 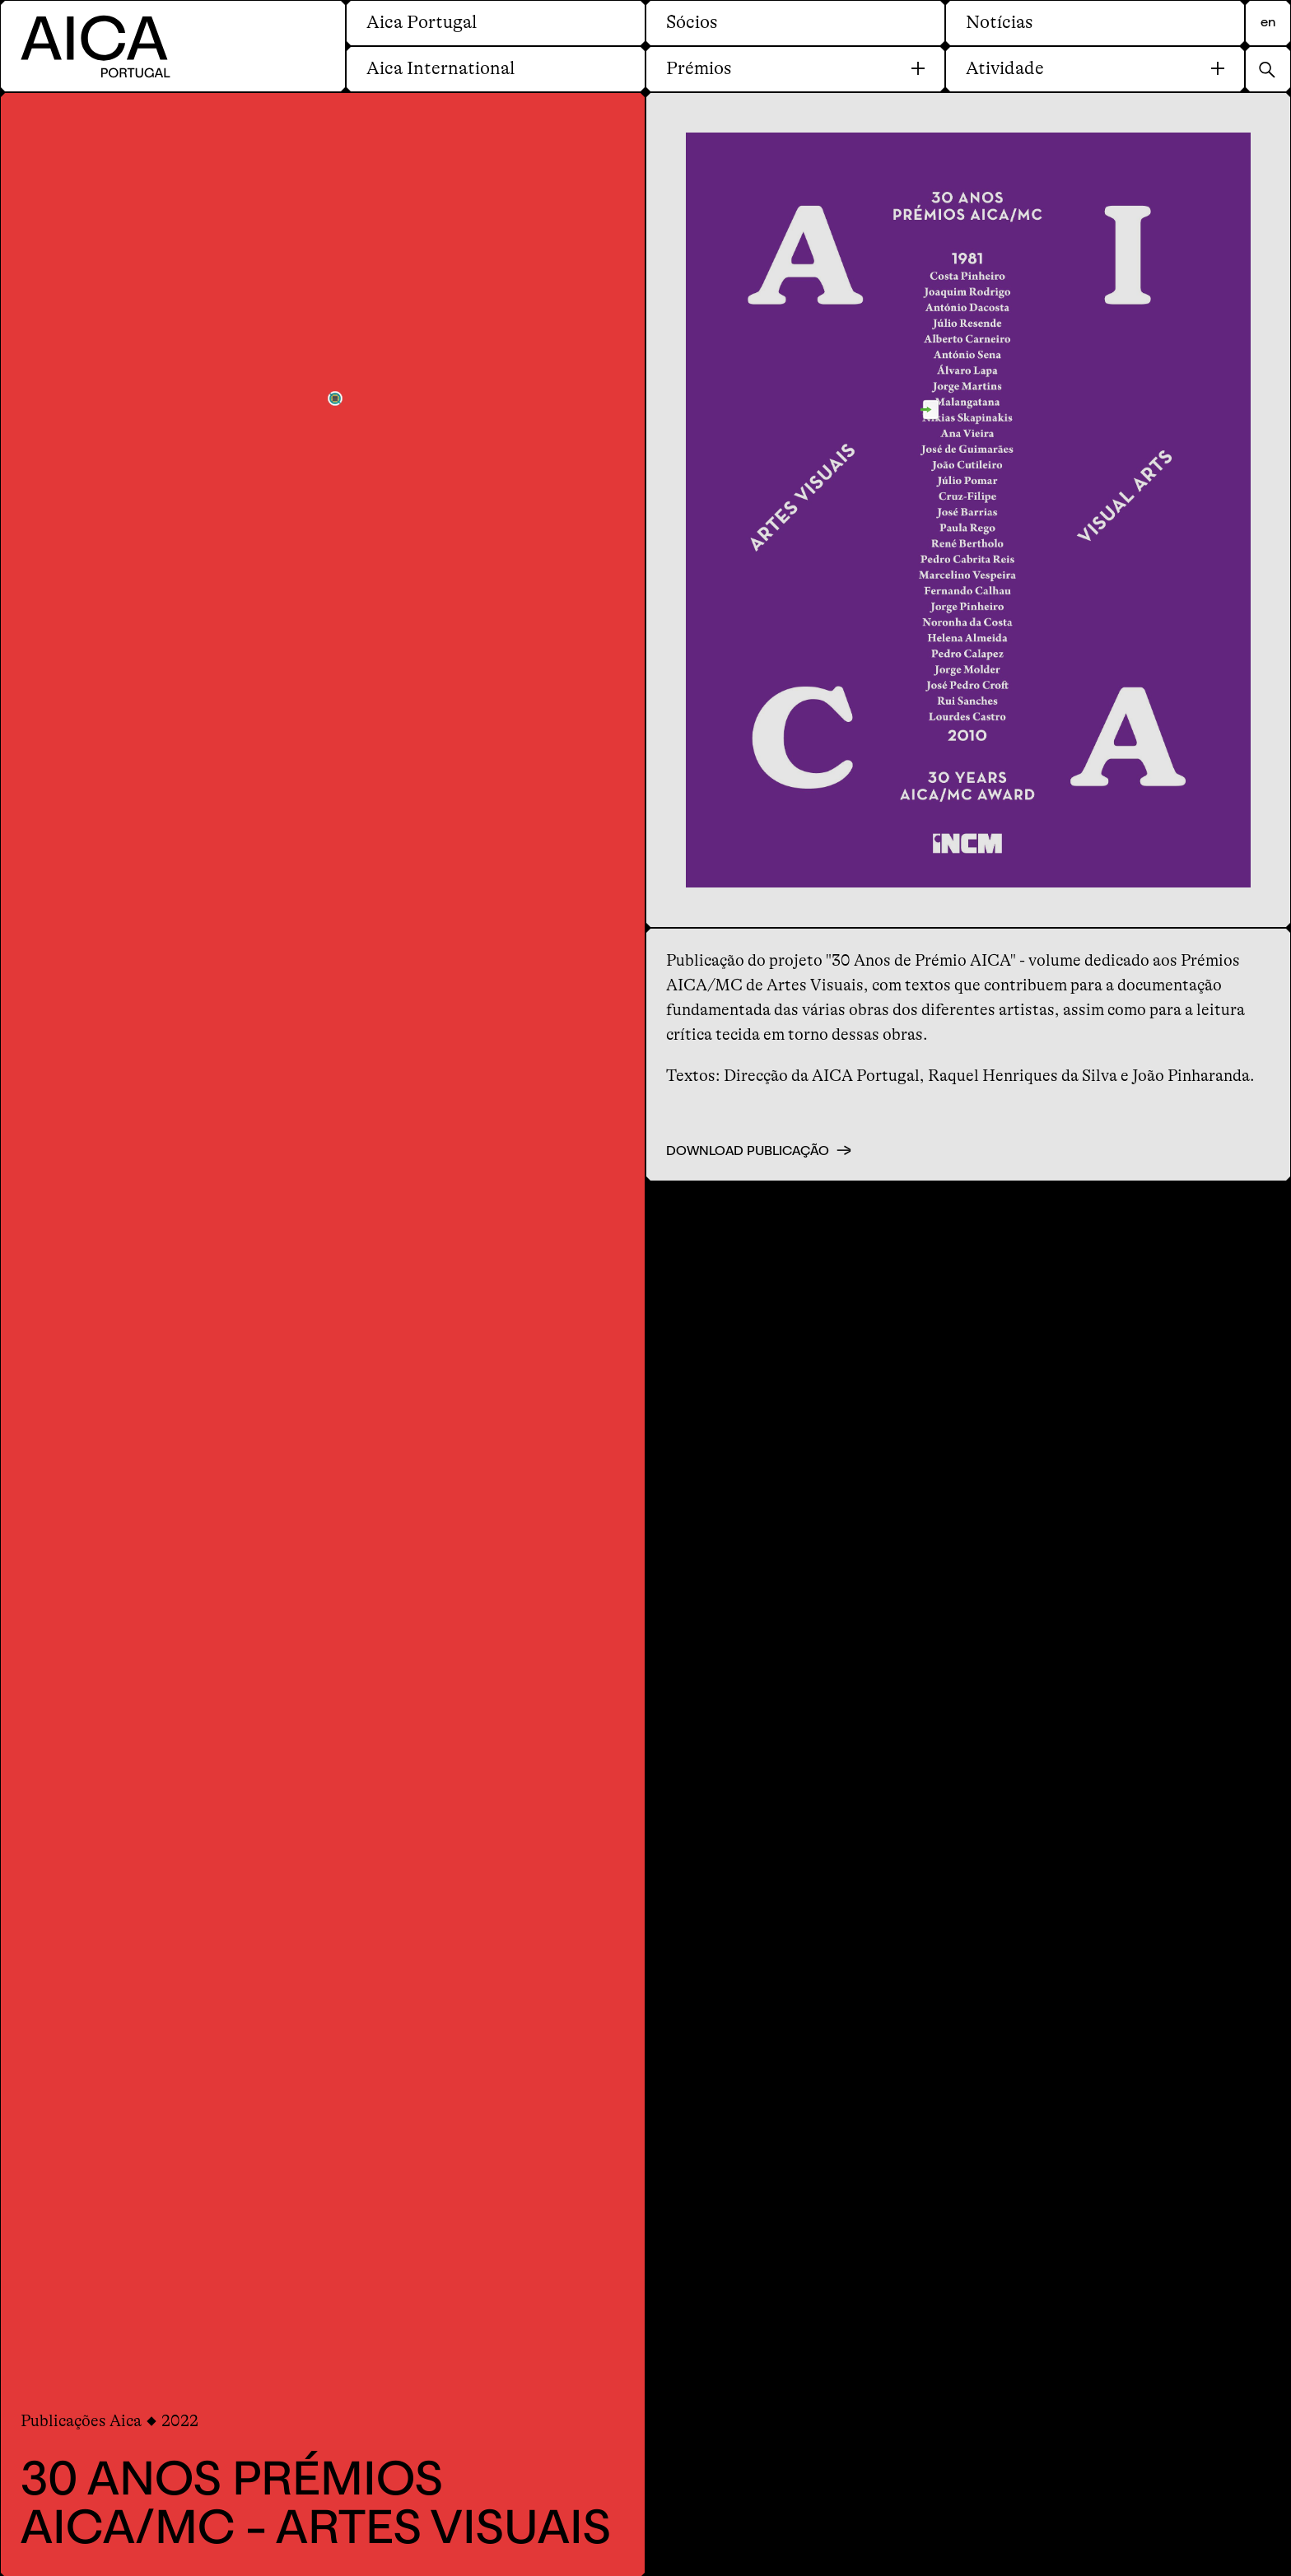 I want to click on access firmware update settings, so click(x=335, y=398).